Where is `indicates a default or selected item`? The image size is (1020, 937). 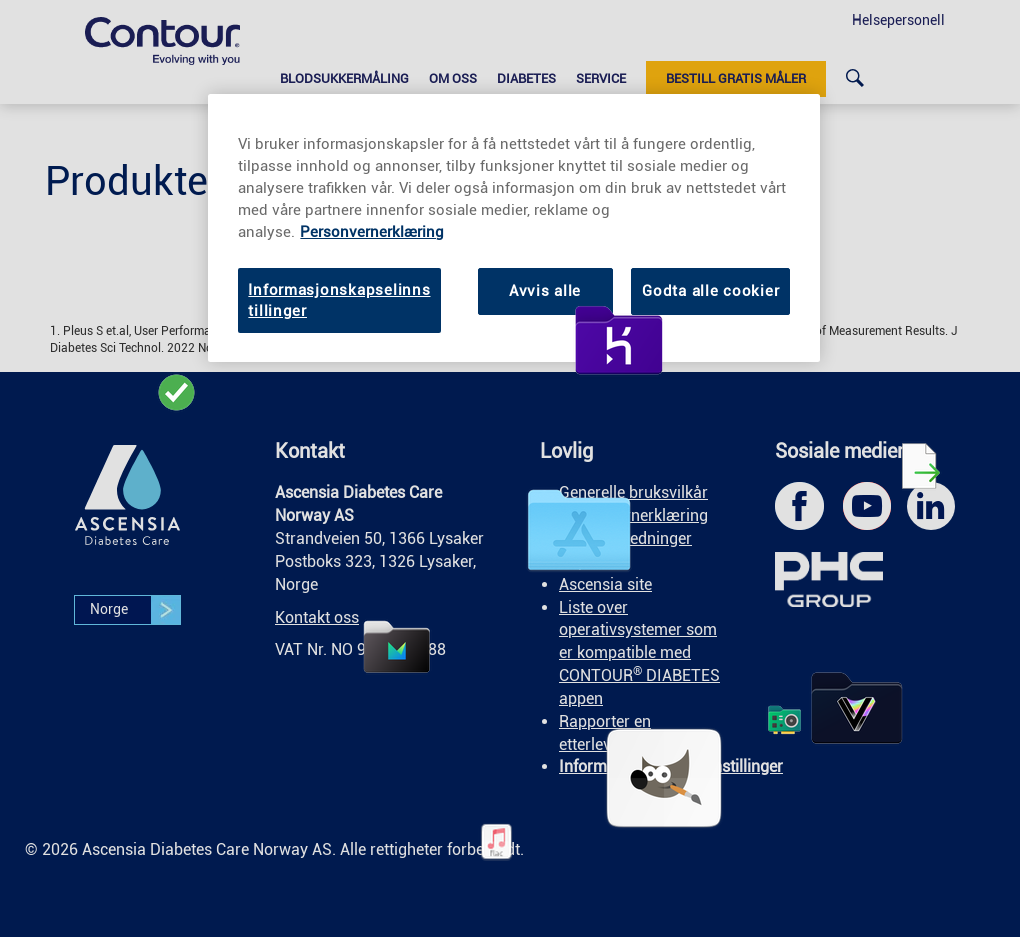 indicates a default or selected item is located at coordinates (176, 392).